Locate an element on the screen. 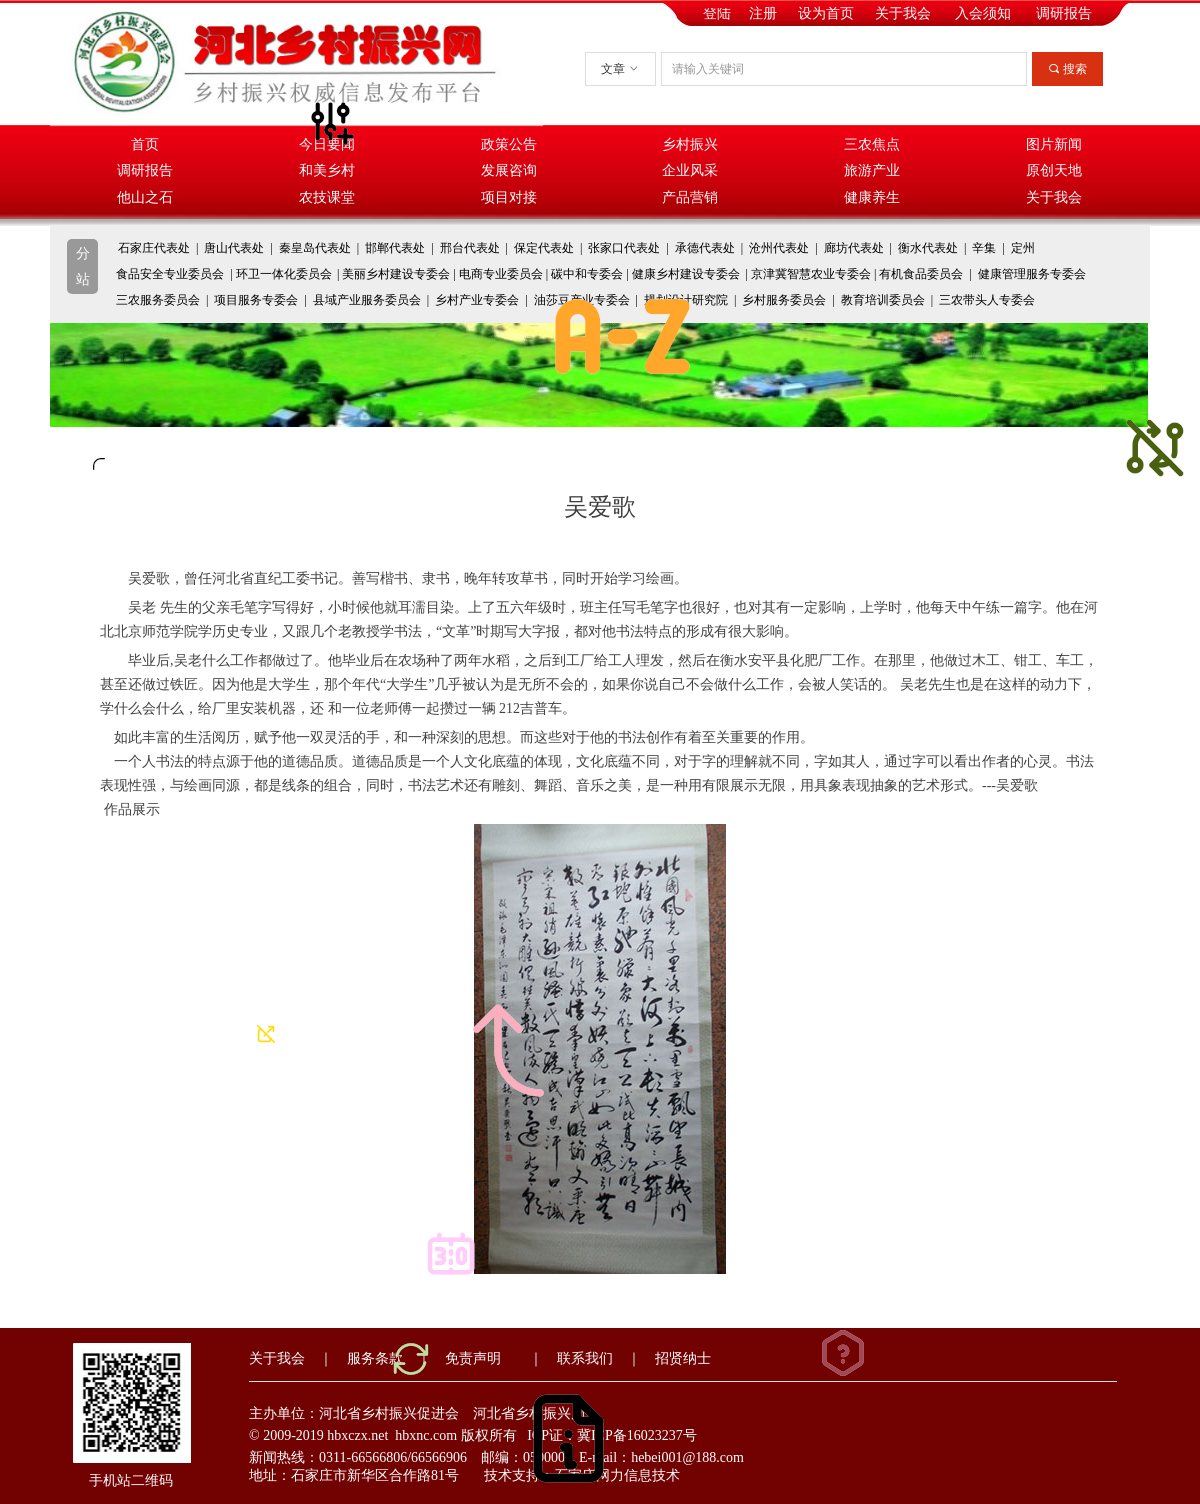 The width and height of the screenshot is (1200, 1504). add a new filter or setting option is located at coordinates (330, 121).